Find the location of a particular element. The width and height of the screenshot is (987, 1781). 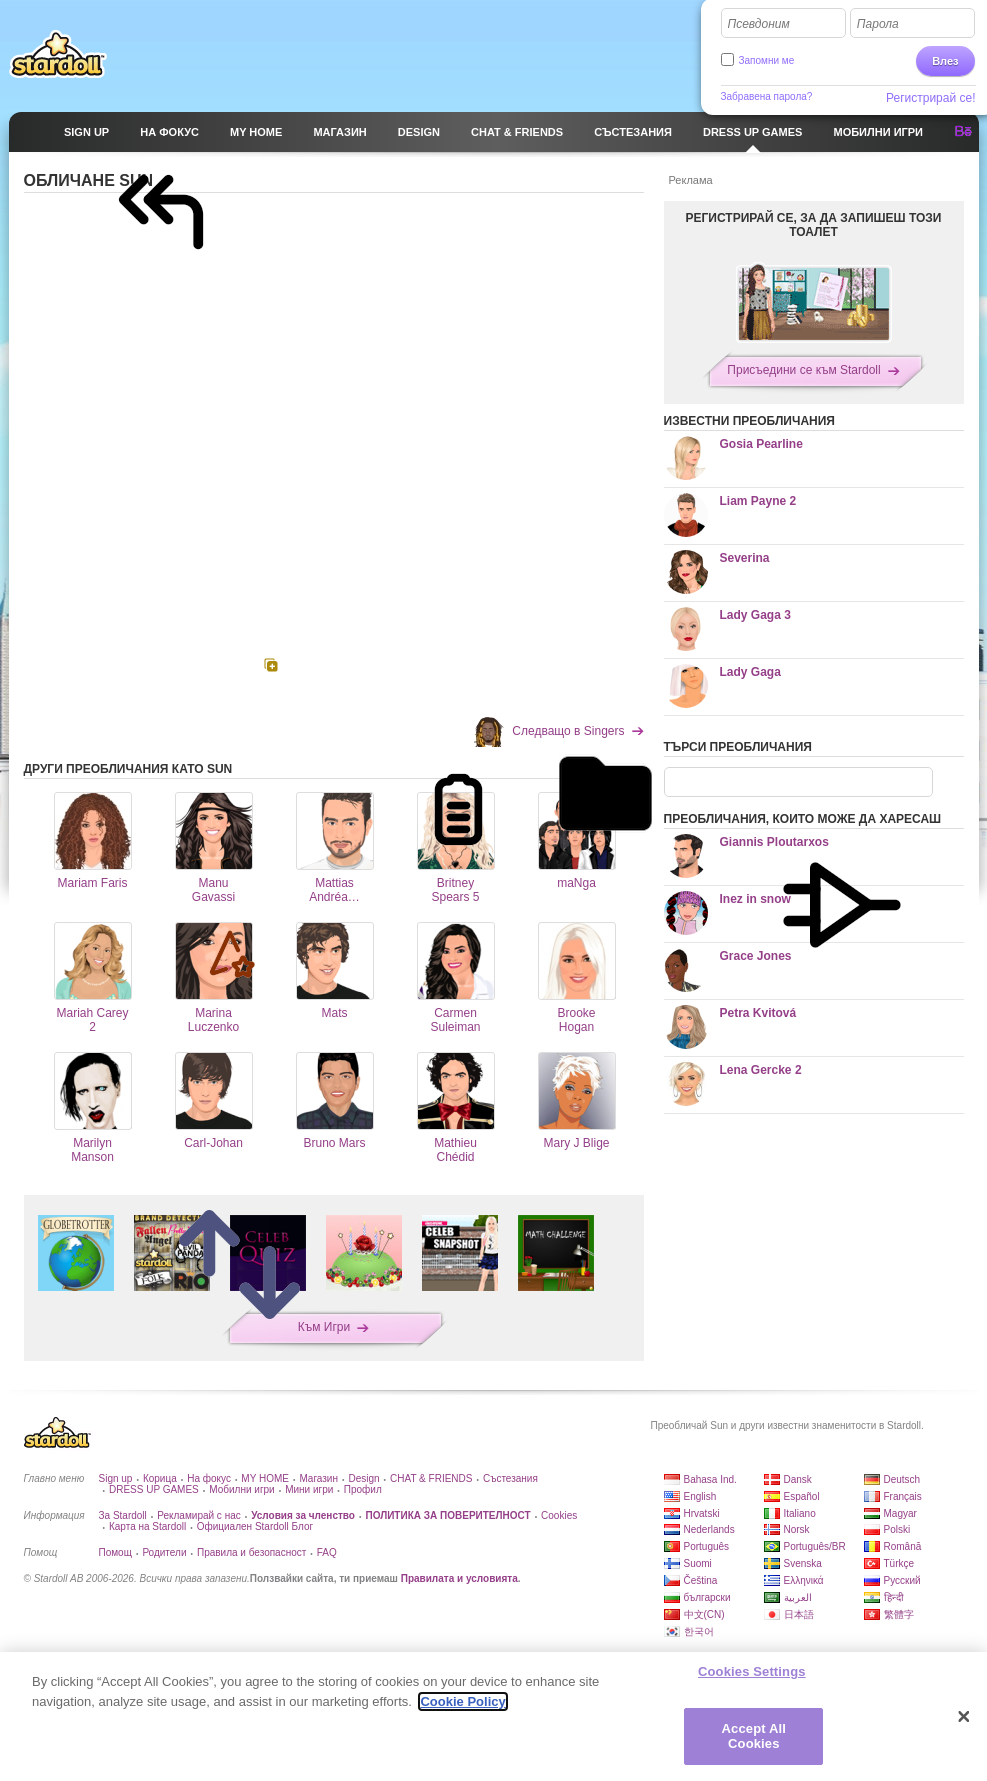

mark current navigation as favorite is located at coordinates (230, 953).